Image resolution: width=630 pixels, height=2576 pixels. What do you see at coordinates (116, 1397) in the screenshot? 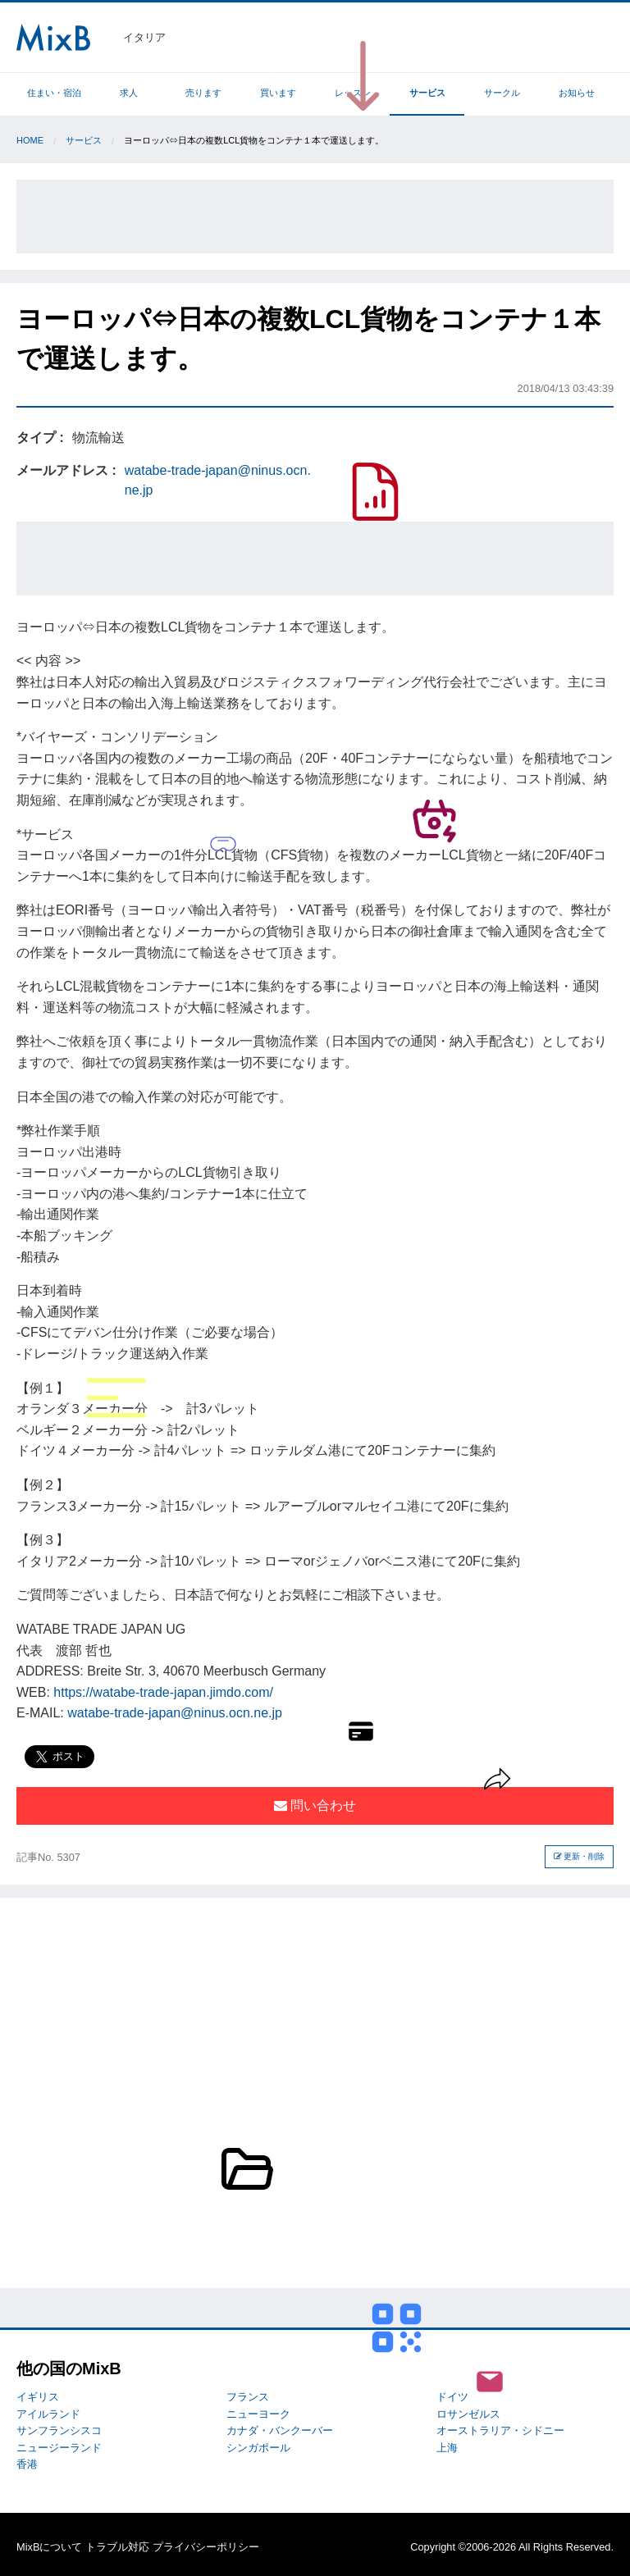
I see `open navigation menu` at bounding box center [116, 1397].